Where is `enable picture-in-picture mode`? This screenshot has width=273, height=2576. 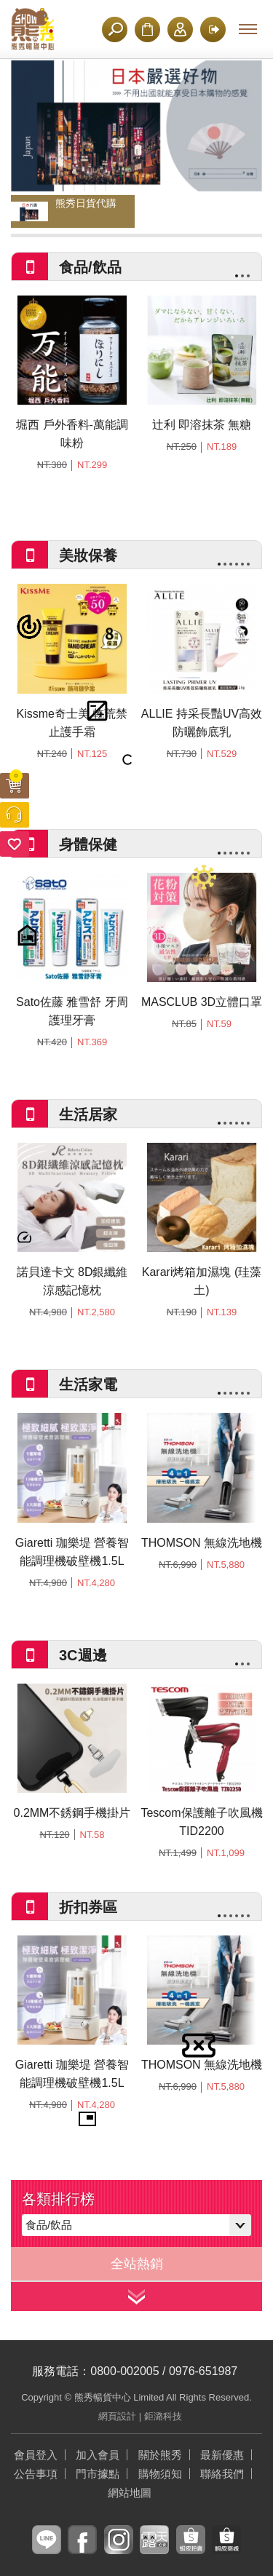 enable picture-in-picture mode is located at coordinates (87, 2119).